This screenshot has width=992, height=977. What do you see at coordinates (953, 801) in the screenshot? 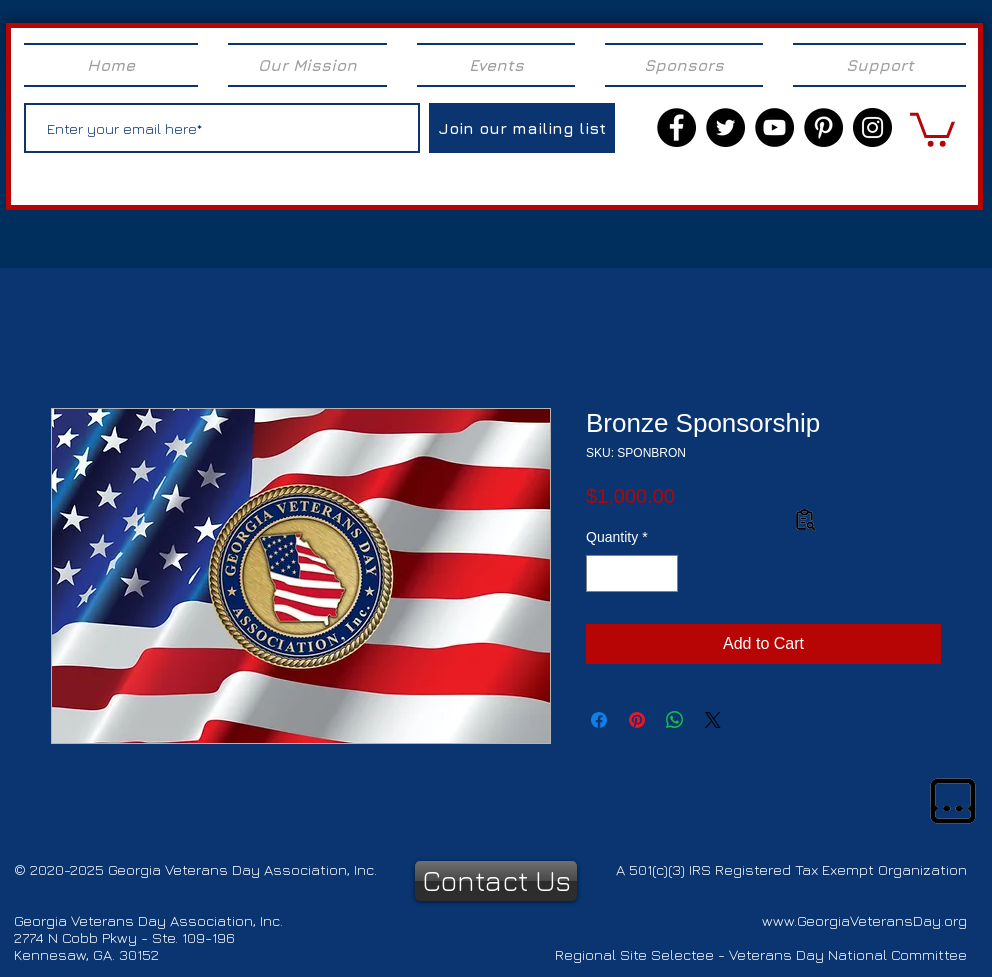
I see `toggle bottom navigation bar off` at bounding box center [953, 801].